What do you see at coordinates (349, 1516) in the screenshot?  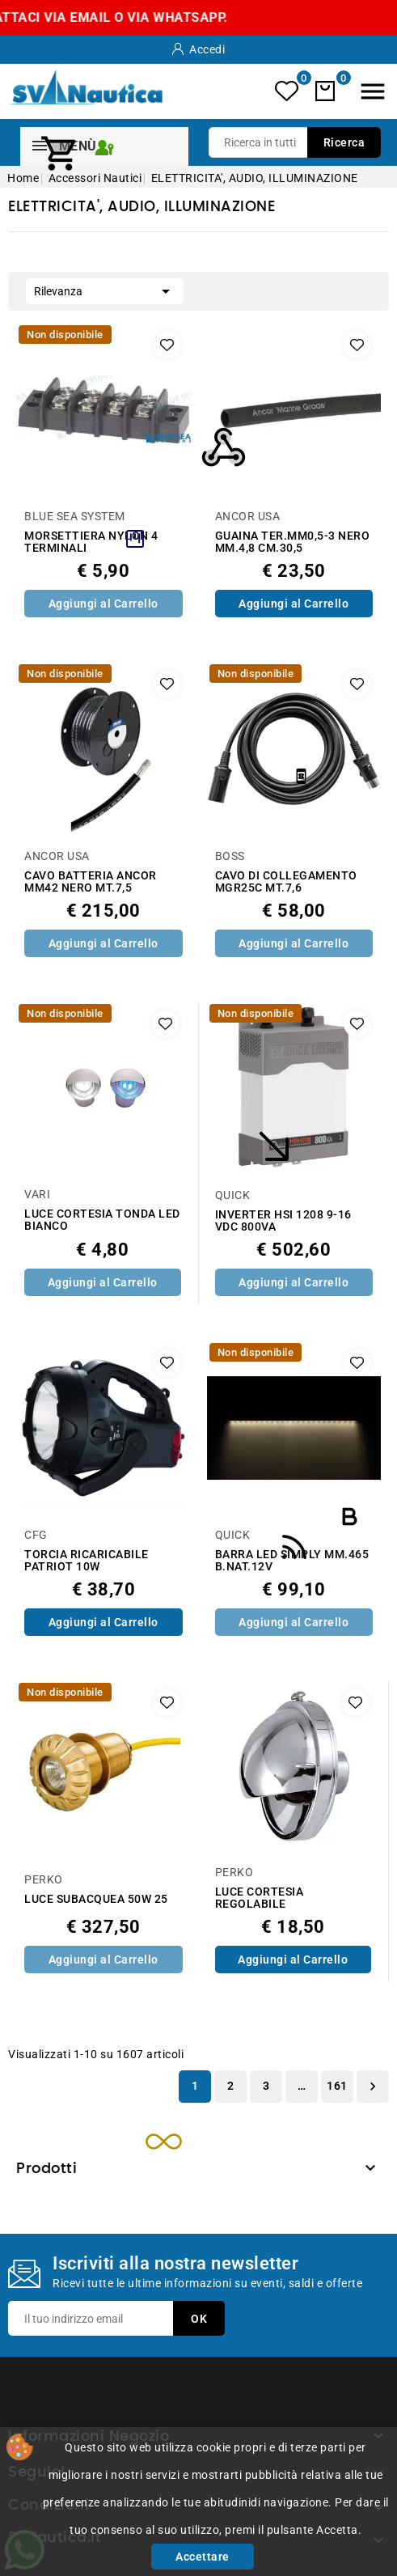 I see `apply bold formatting to selected text` at bounding box center [349, 1516].